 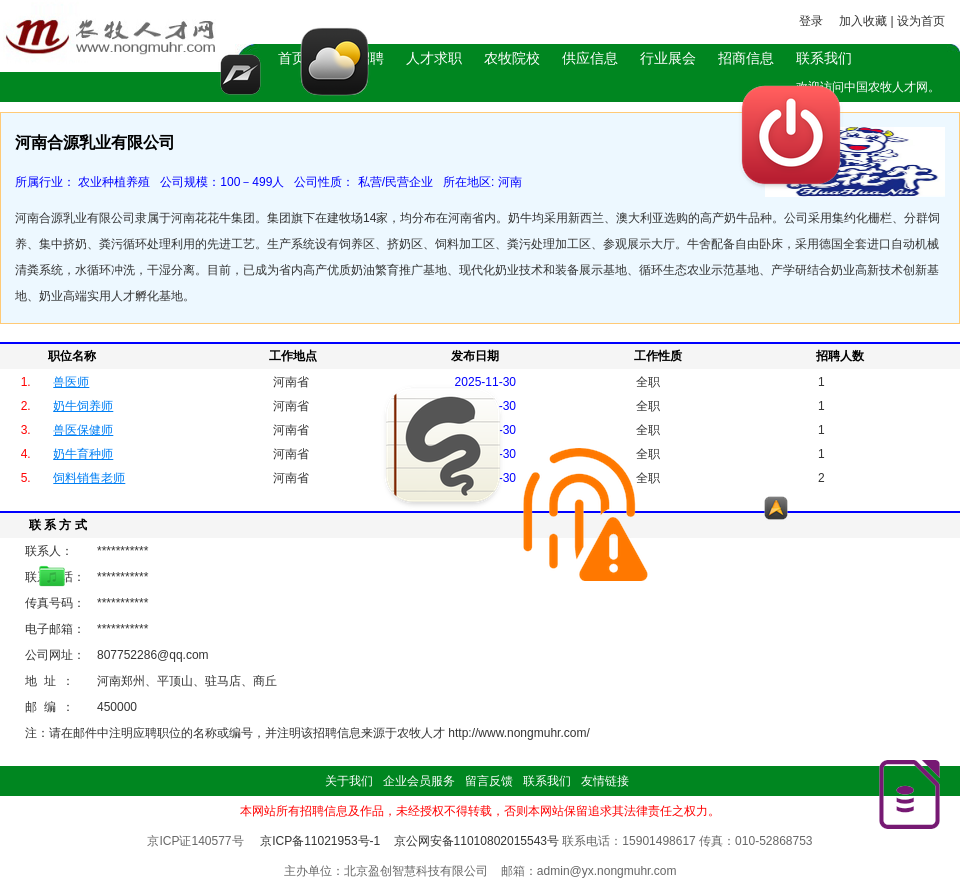 What do you see at coordinates (909, 794) in the screenshot?
I see `open libreoffice base database application` at bounding box center [909, 794].